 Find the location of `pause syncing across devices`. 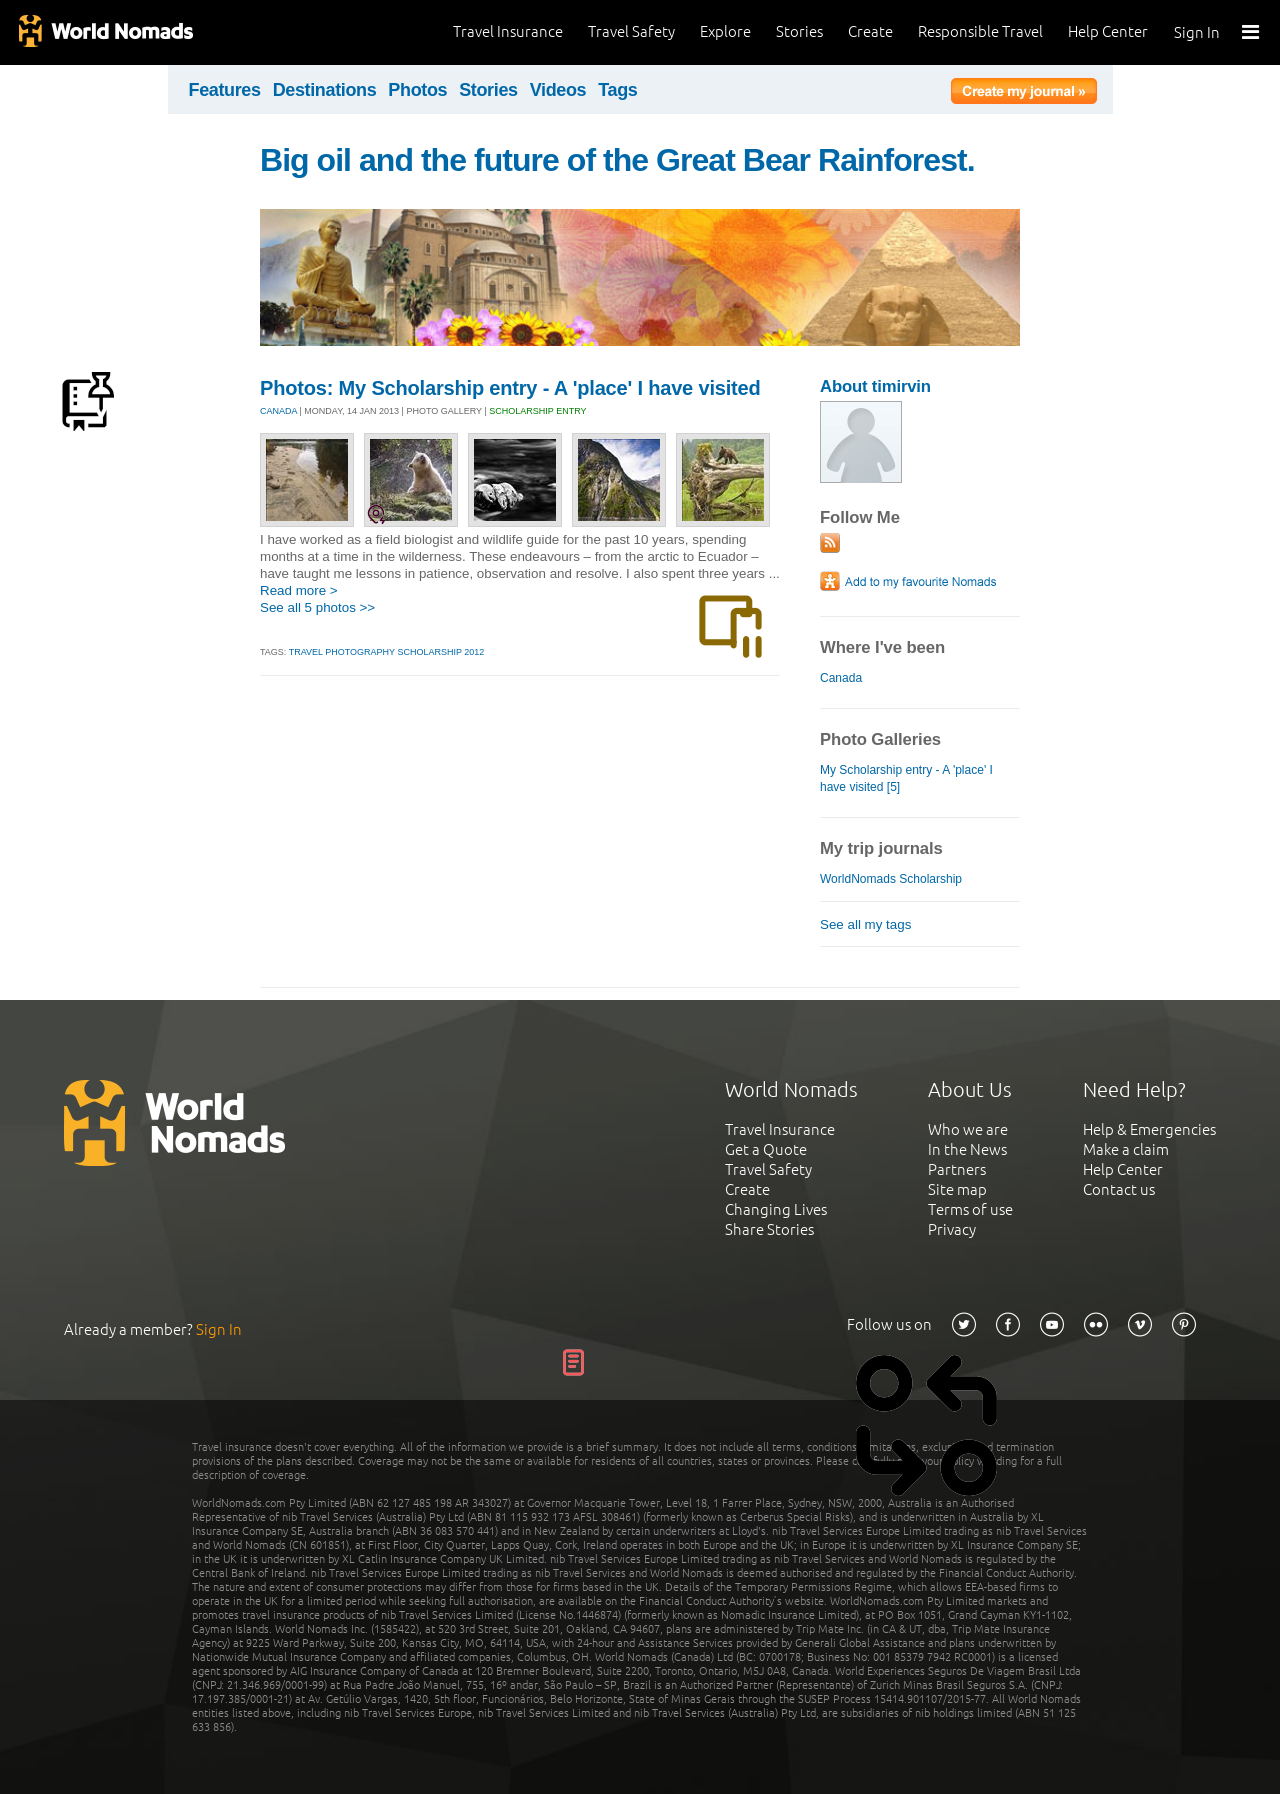

pause syncing across devices is located at coordinates (730, 623).